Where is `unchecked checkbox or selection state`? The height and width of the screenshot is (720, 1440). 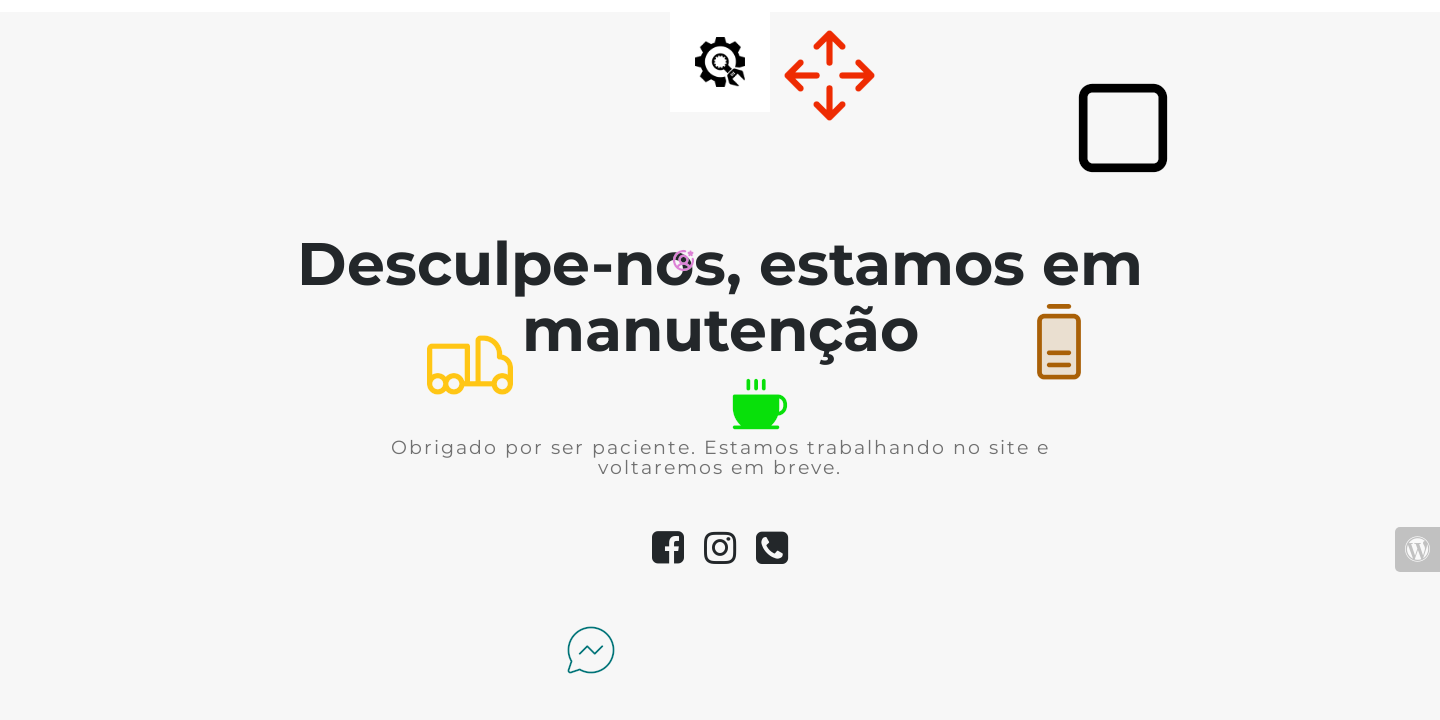 unchecked checkbox or selection state is located at coordinates (1123, 128).